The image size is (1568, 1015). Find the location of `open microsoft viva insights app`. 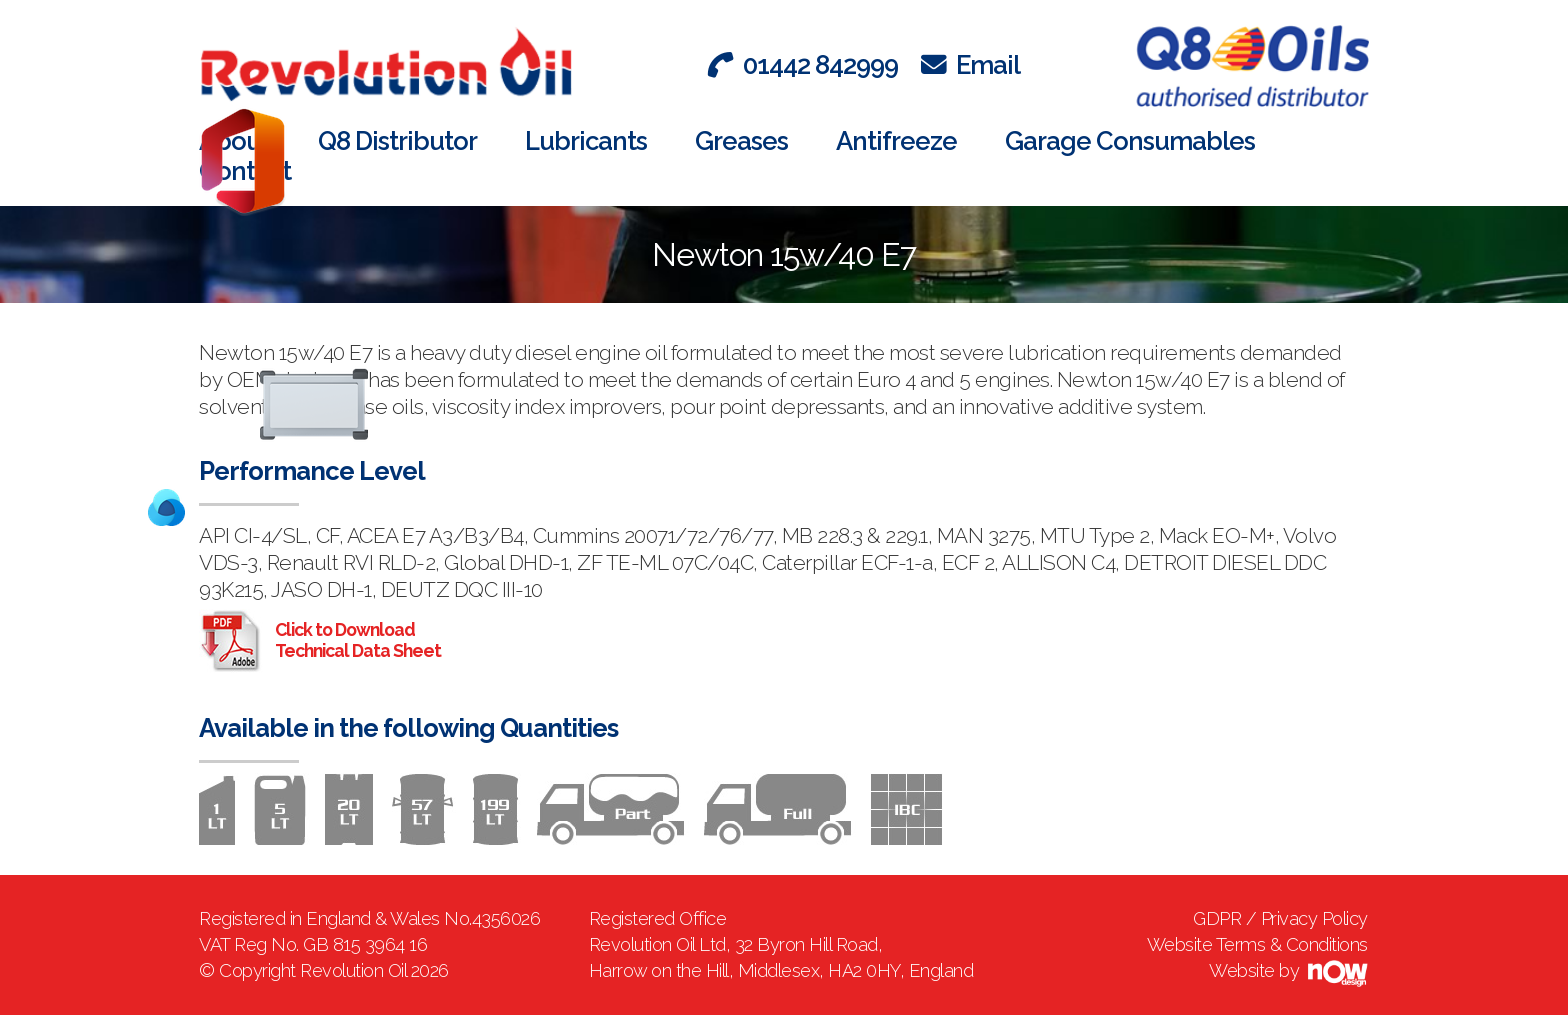

open microsoft viva insights app is located at coordinates (166, 507).